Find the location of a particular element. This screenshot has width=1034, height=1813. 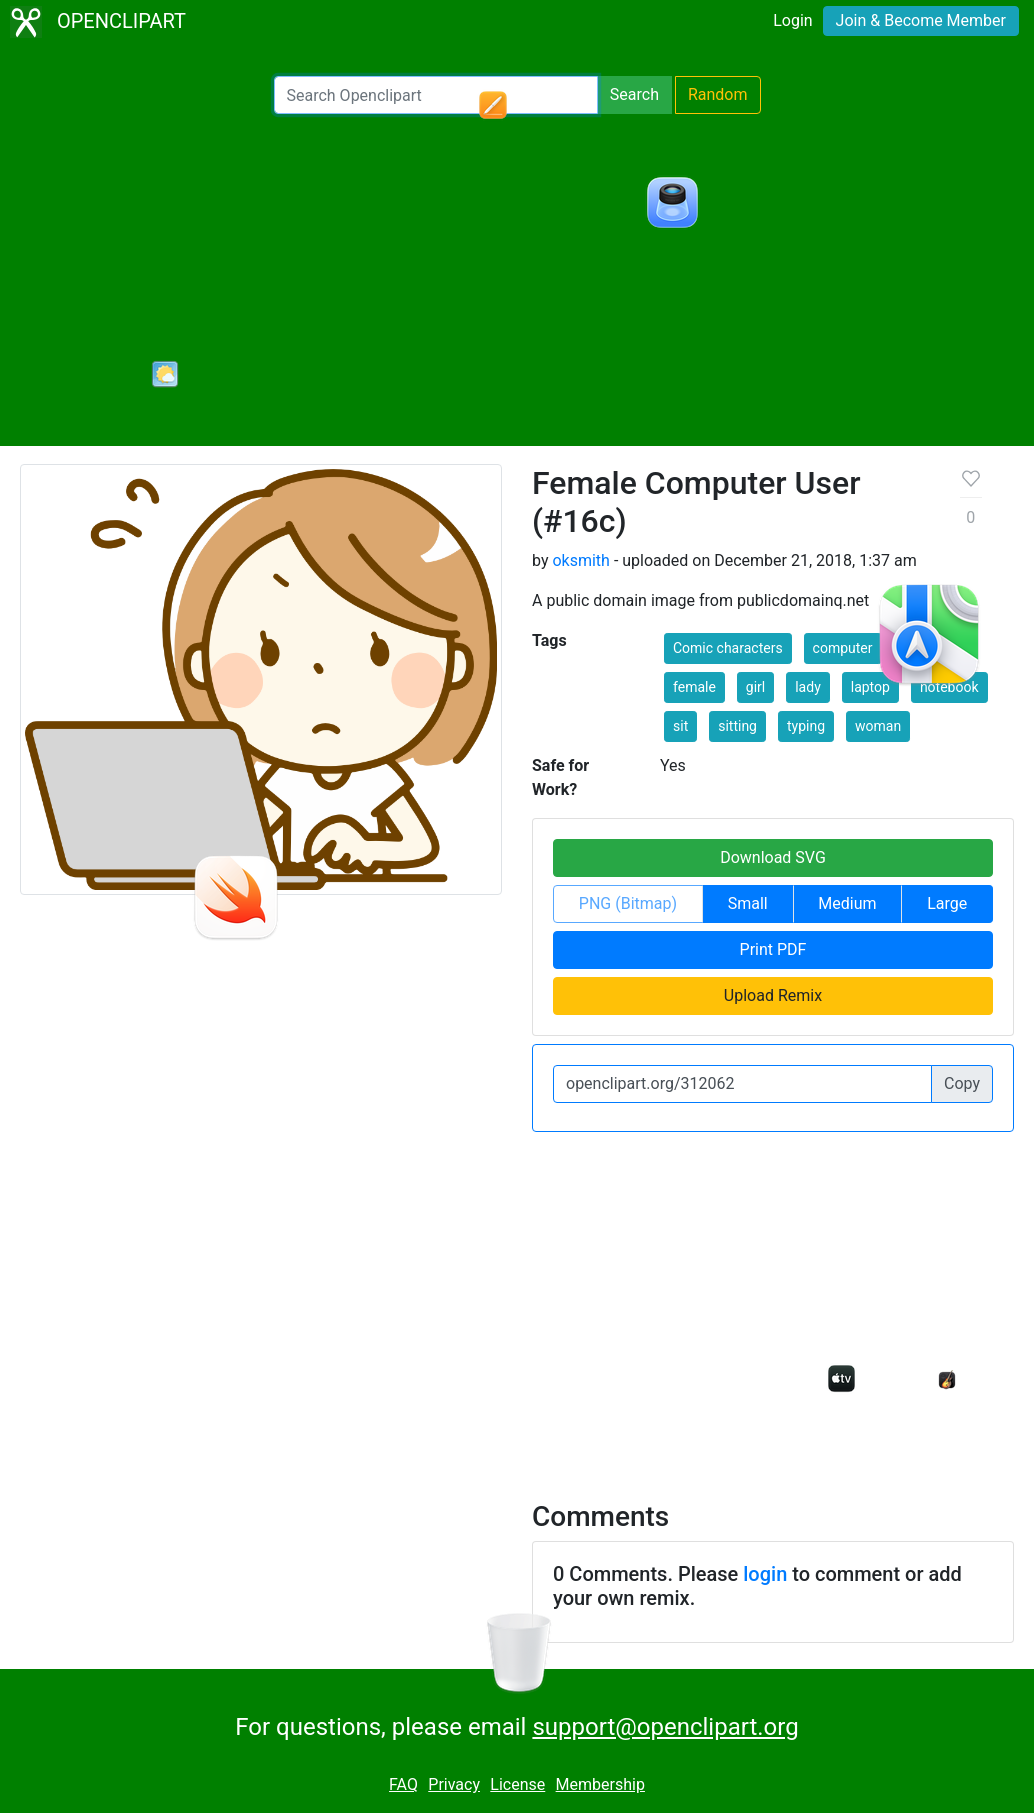

open GarageBand to create or edit music is located at coordinates (947, 1380).